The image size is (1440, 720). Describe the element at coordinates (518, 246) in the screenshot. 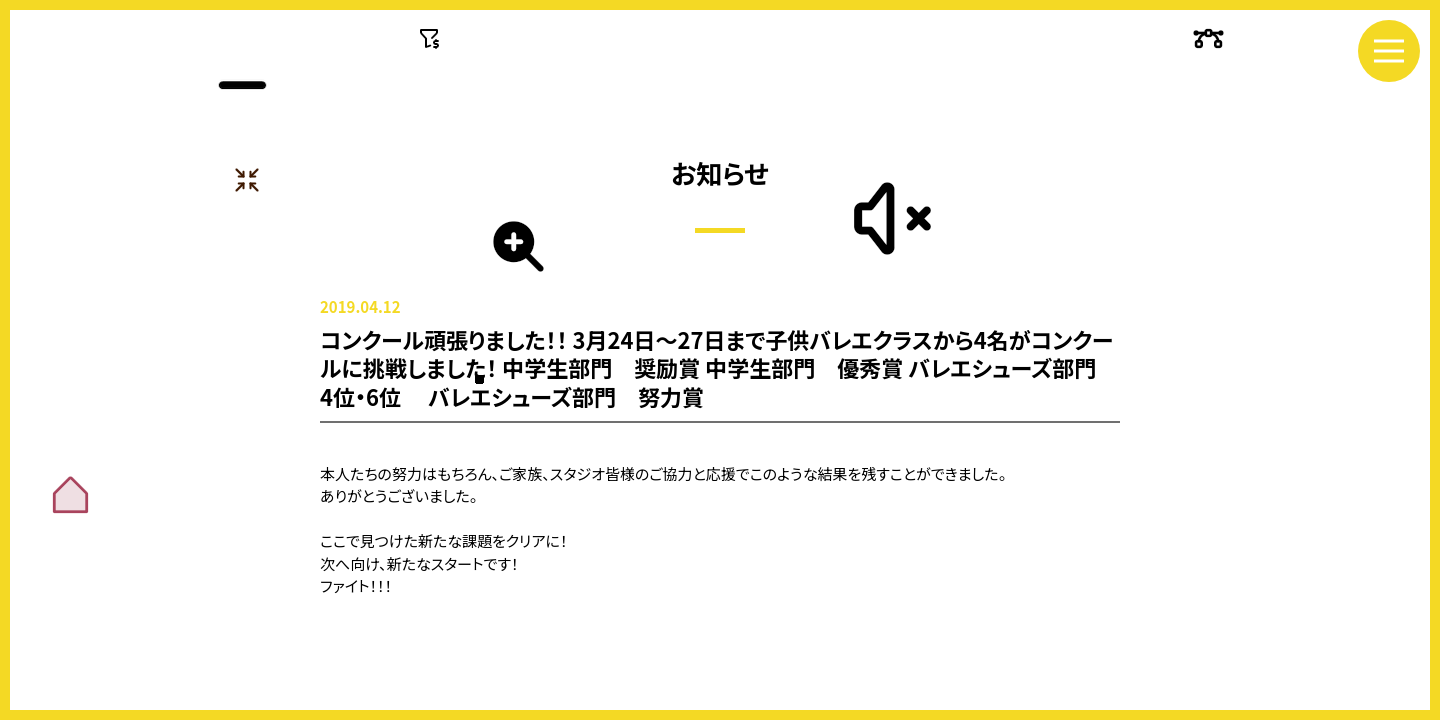

I see `zoom in on content` at that location.